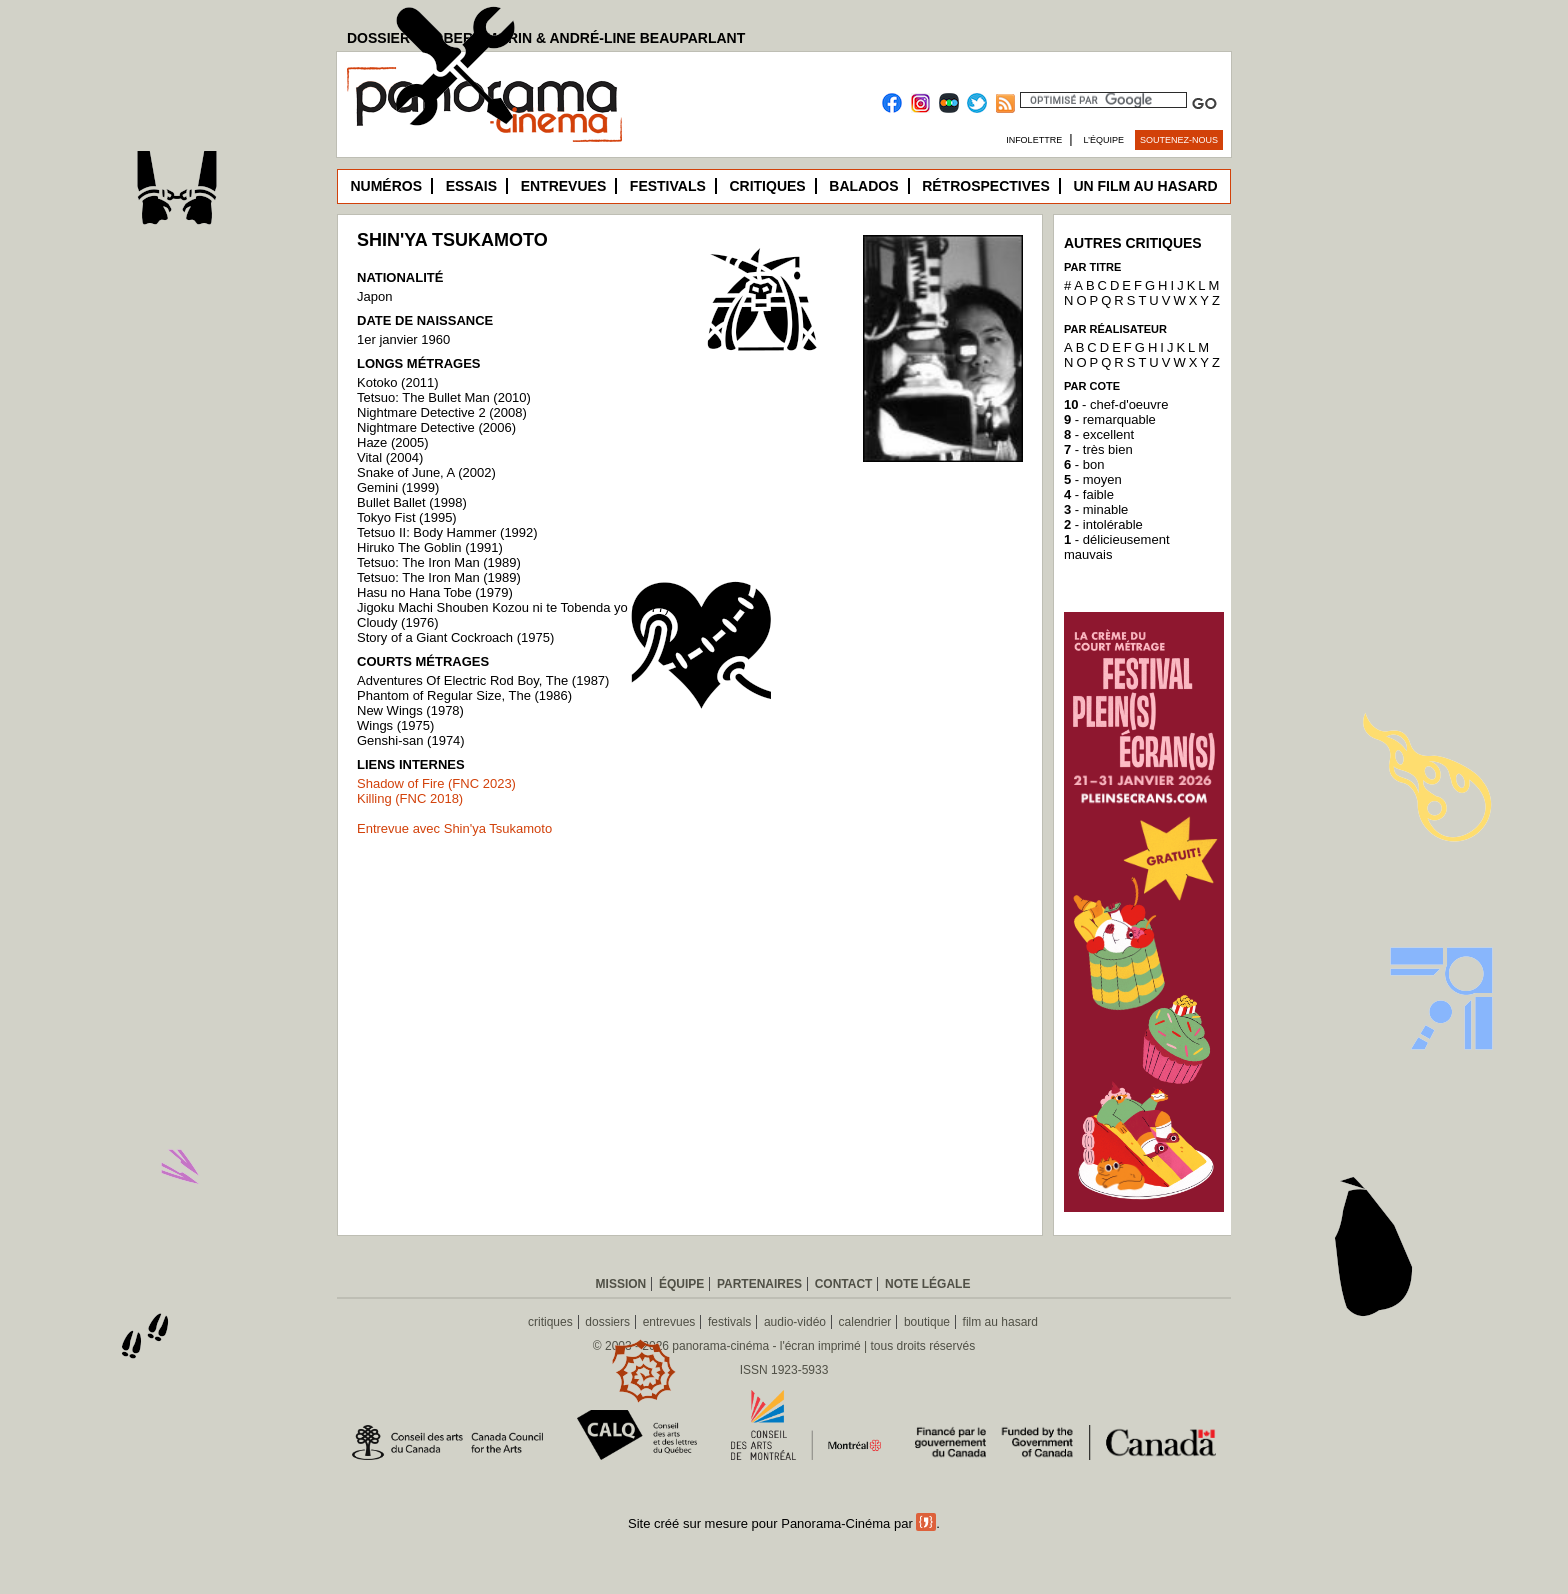 The width and height of the screenshot is (1568, 1594). I want to click on represents a trap or hazard in gameplay, so click(644, 1371).